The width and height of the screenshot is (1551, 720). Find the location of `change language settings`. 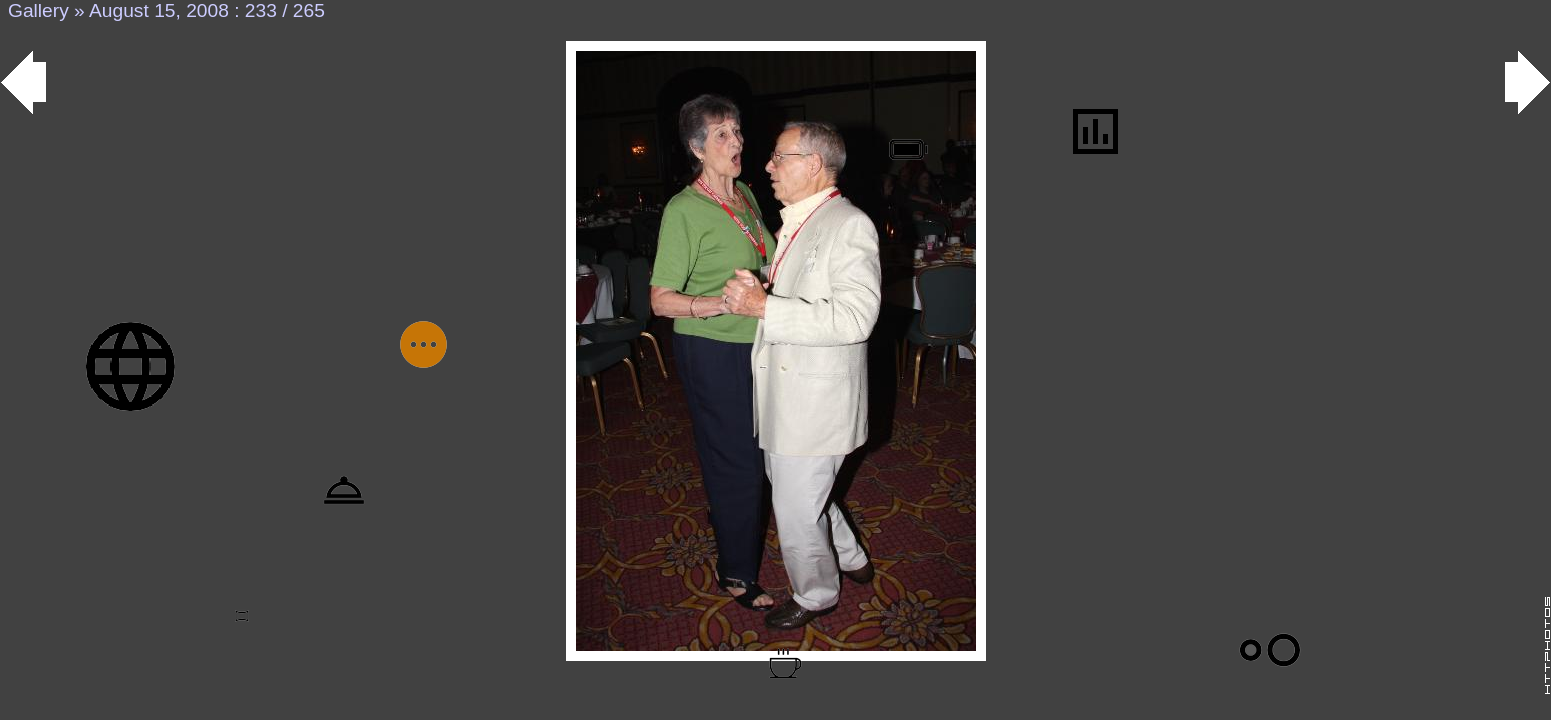

change language settings is located at coordinates (130, 366).